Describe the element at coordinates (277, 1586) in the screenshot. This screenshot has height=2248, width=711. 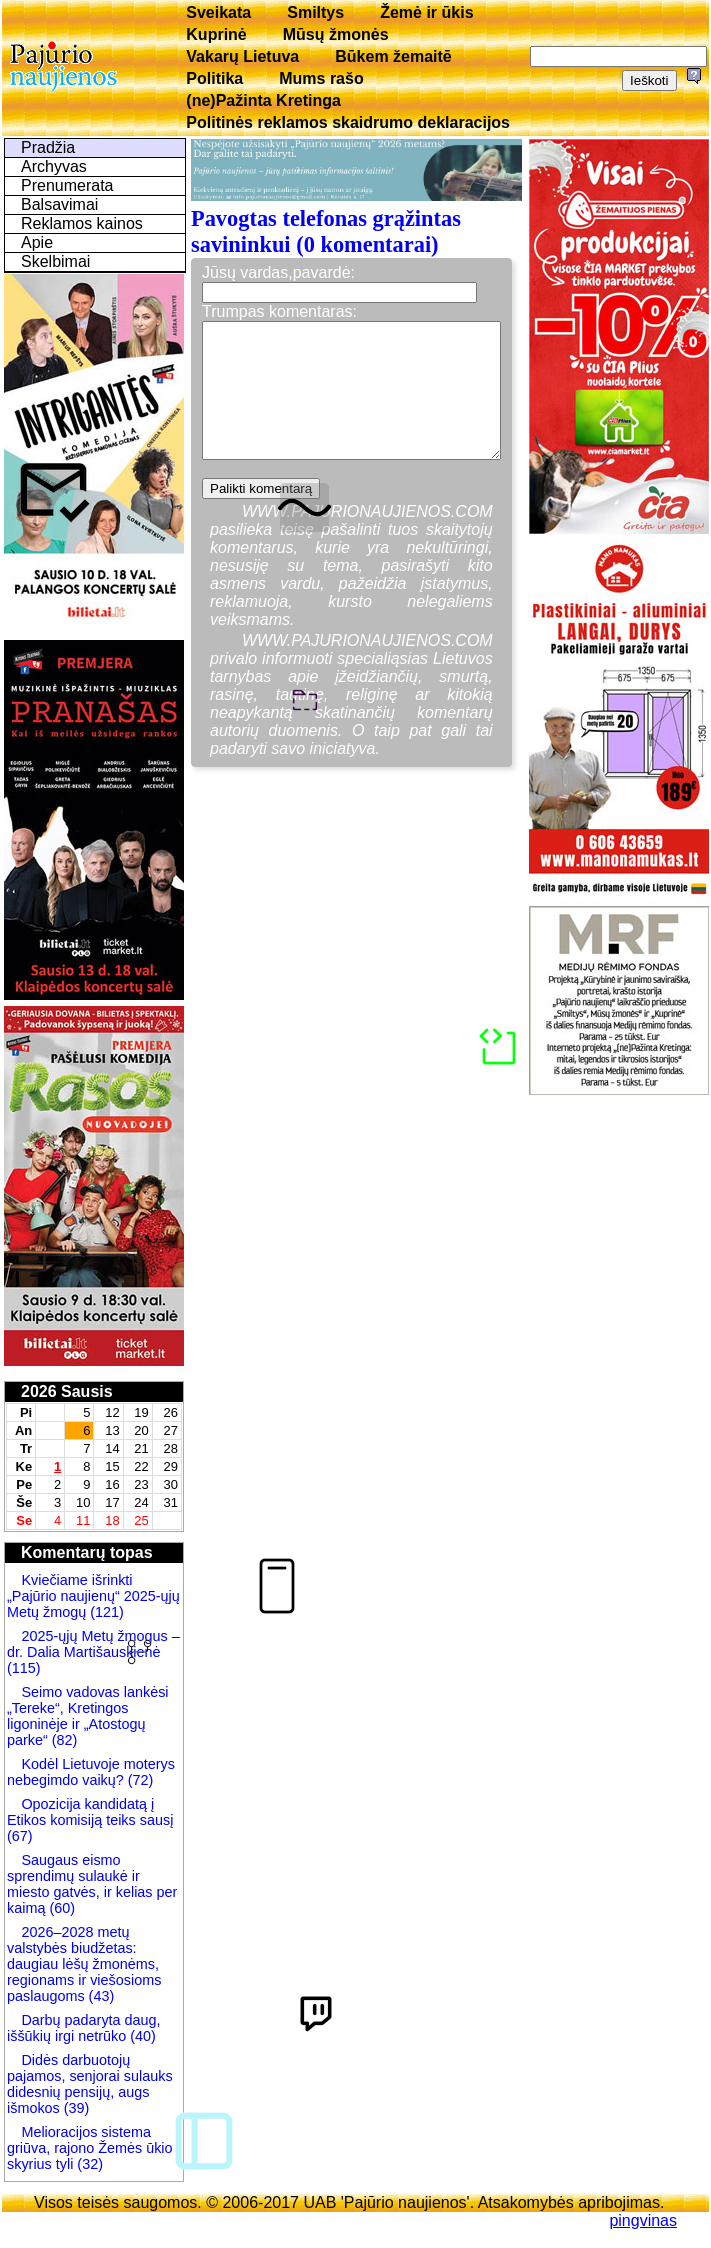
I see `phone speaker or audio output settings` at that location.